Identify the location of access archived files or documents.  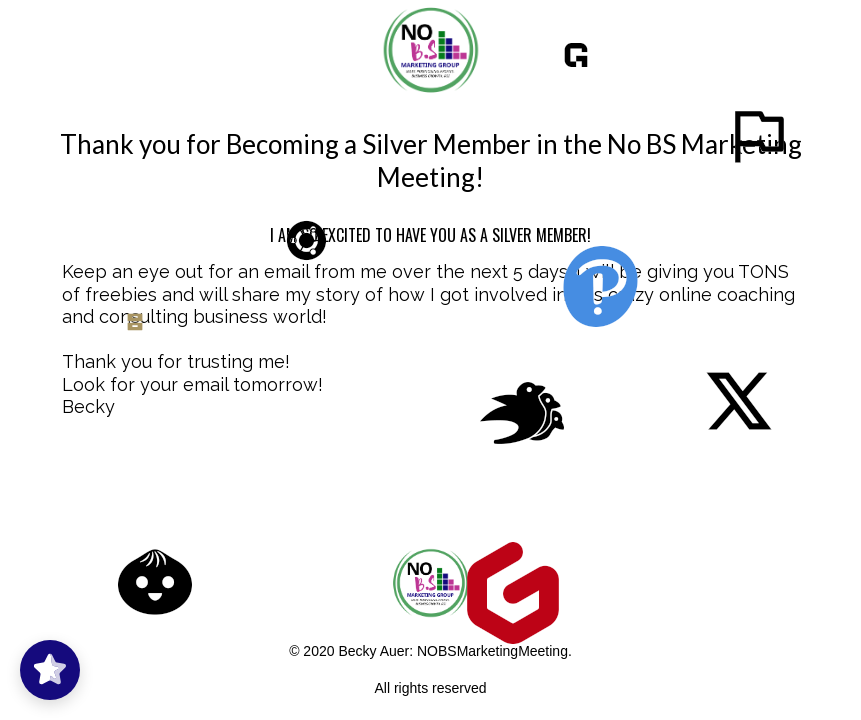
(135, 322).